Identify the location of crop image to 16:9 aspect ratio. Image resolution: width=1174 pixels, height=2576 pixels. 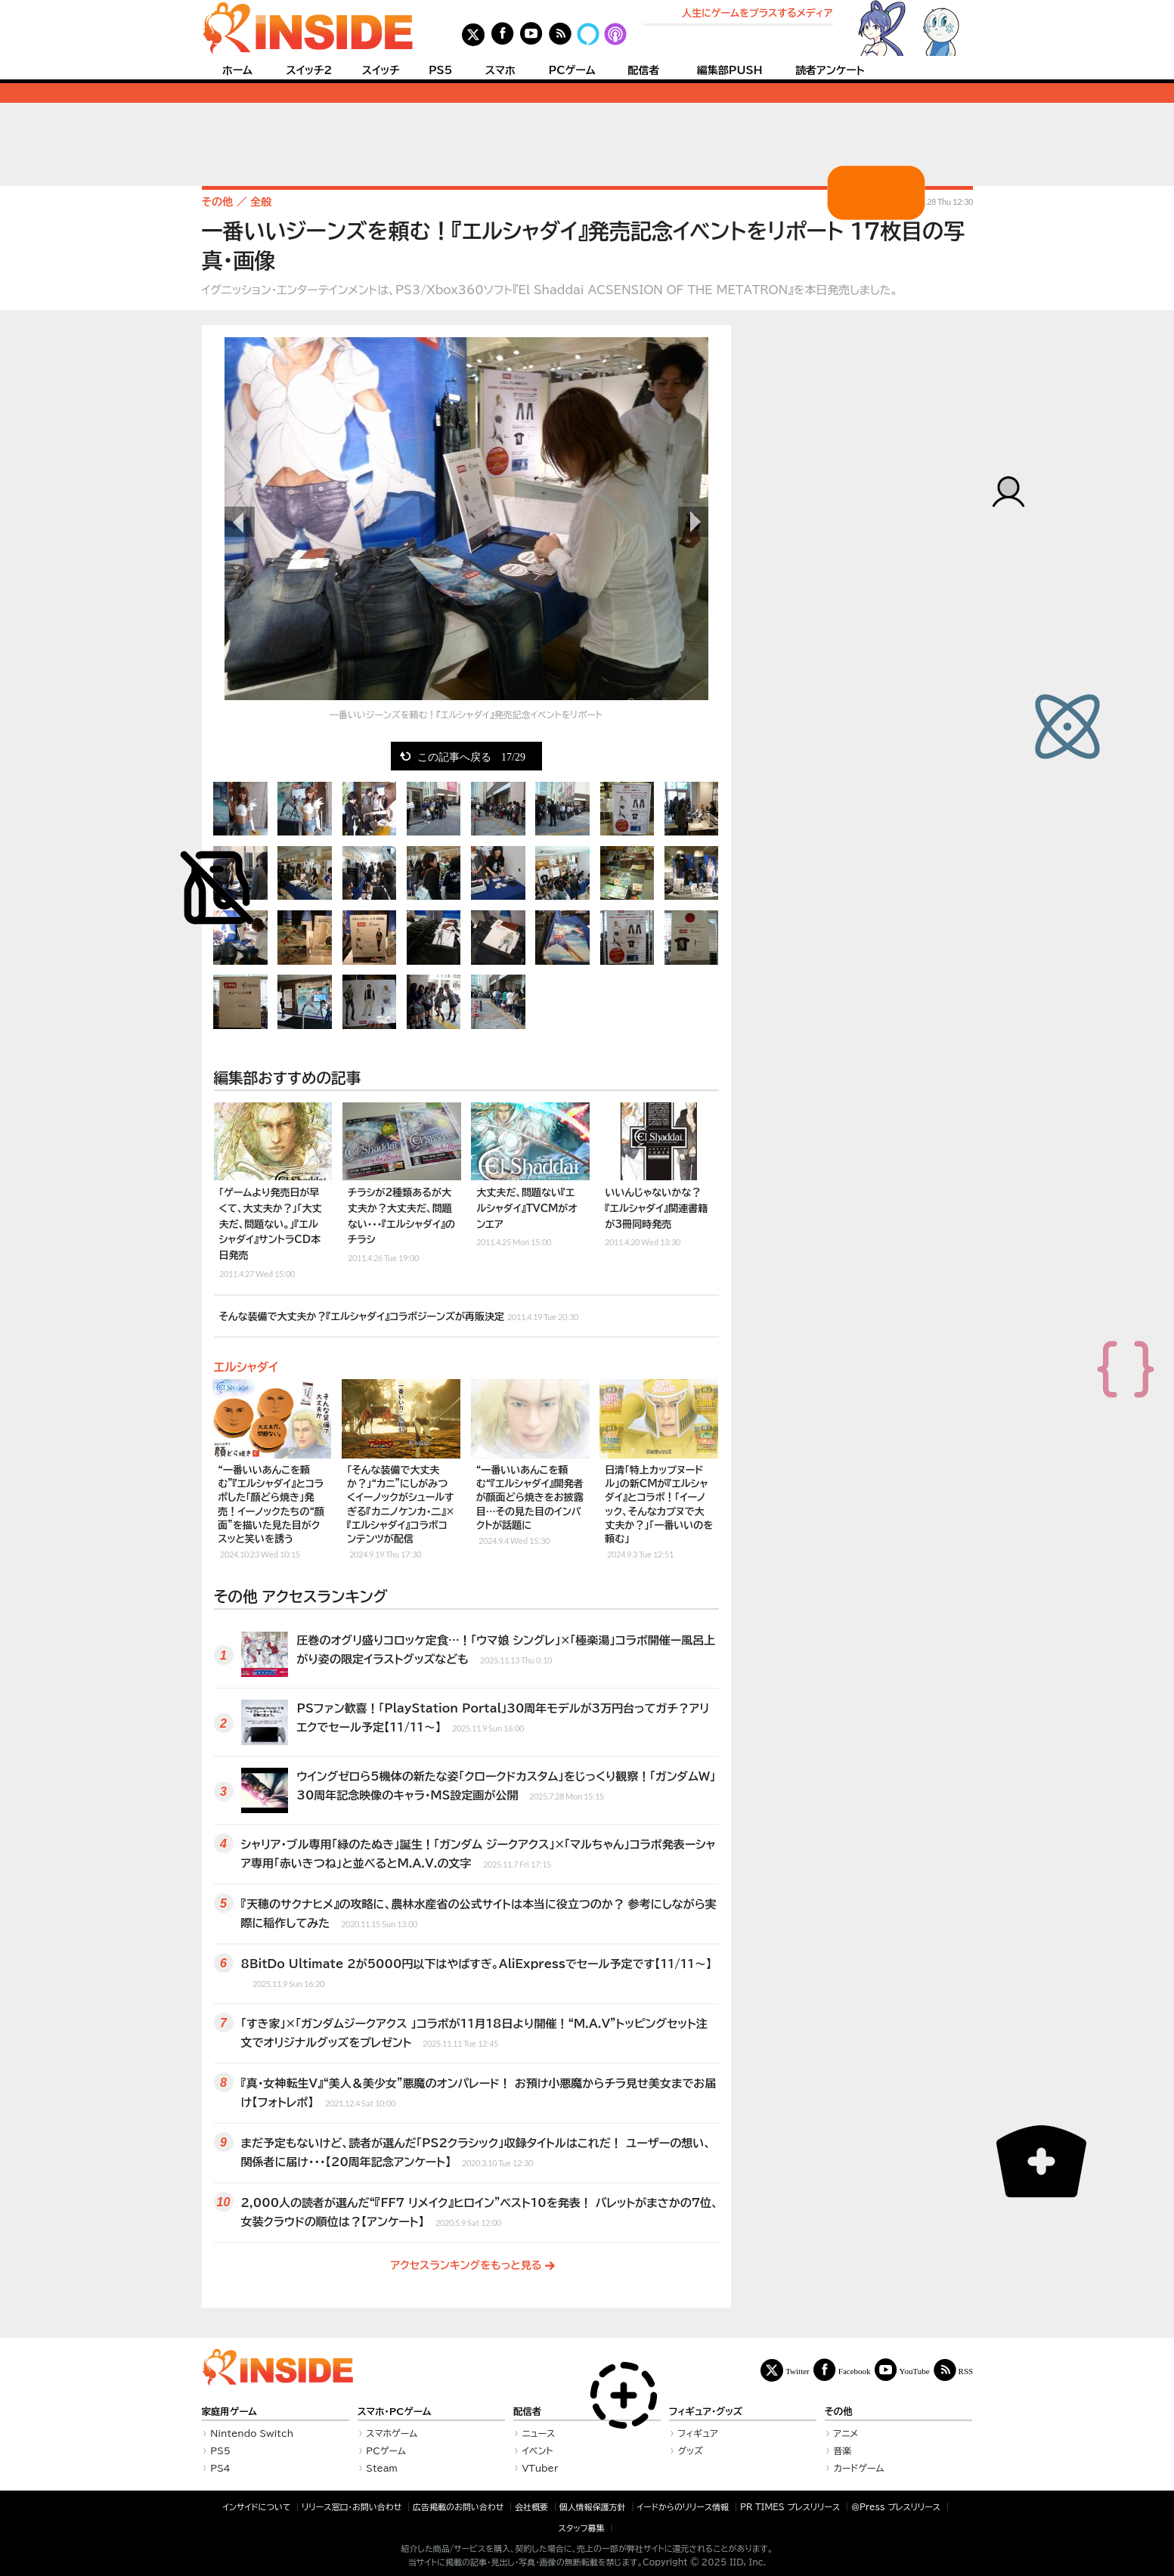
(876, 193).